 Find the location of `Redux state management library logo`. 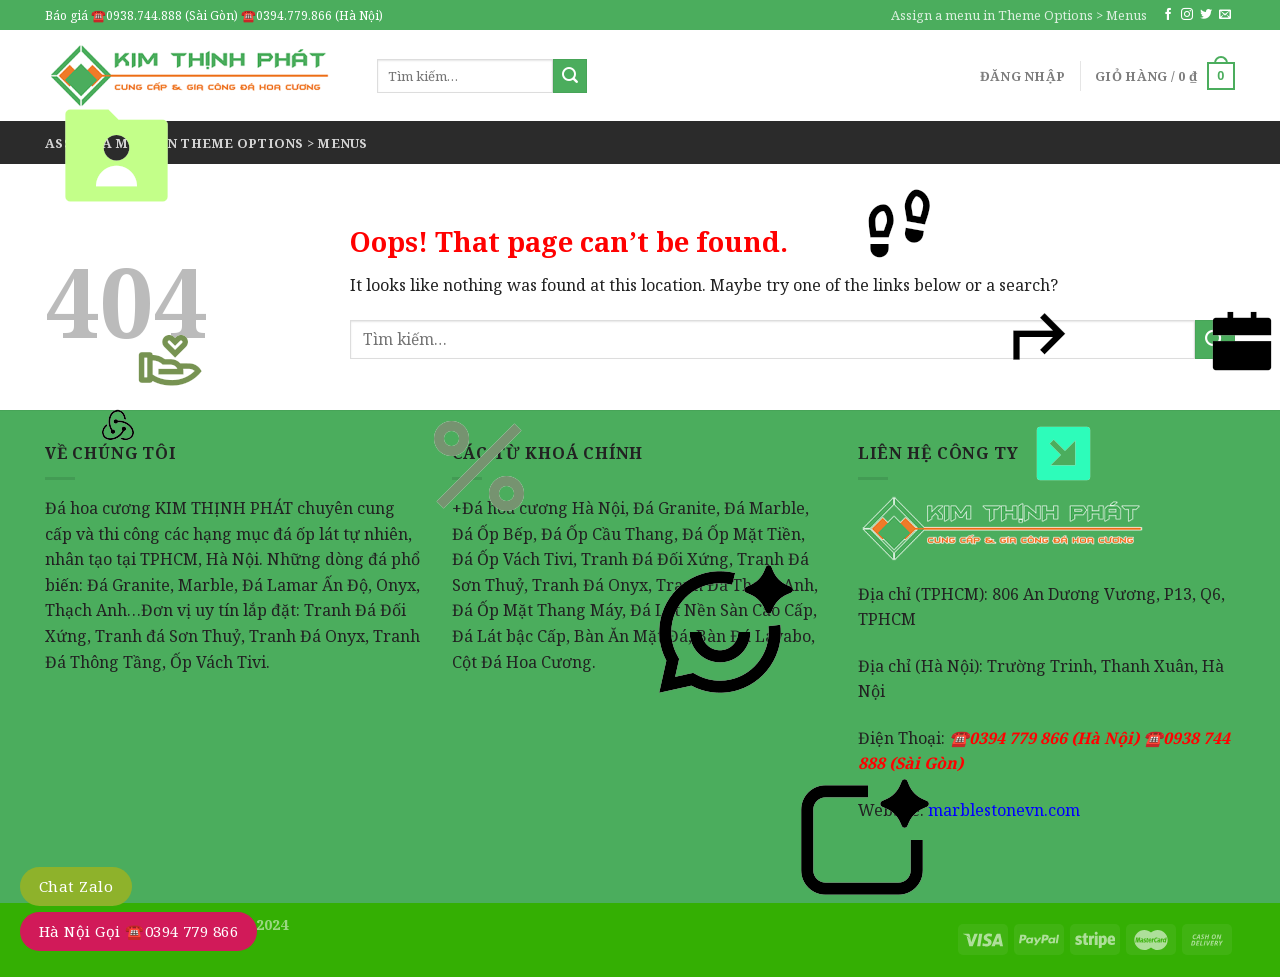

Redux state management library logo is located at coordinates (118, 425).